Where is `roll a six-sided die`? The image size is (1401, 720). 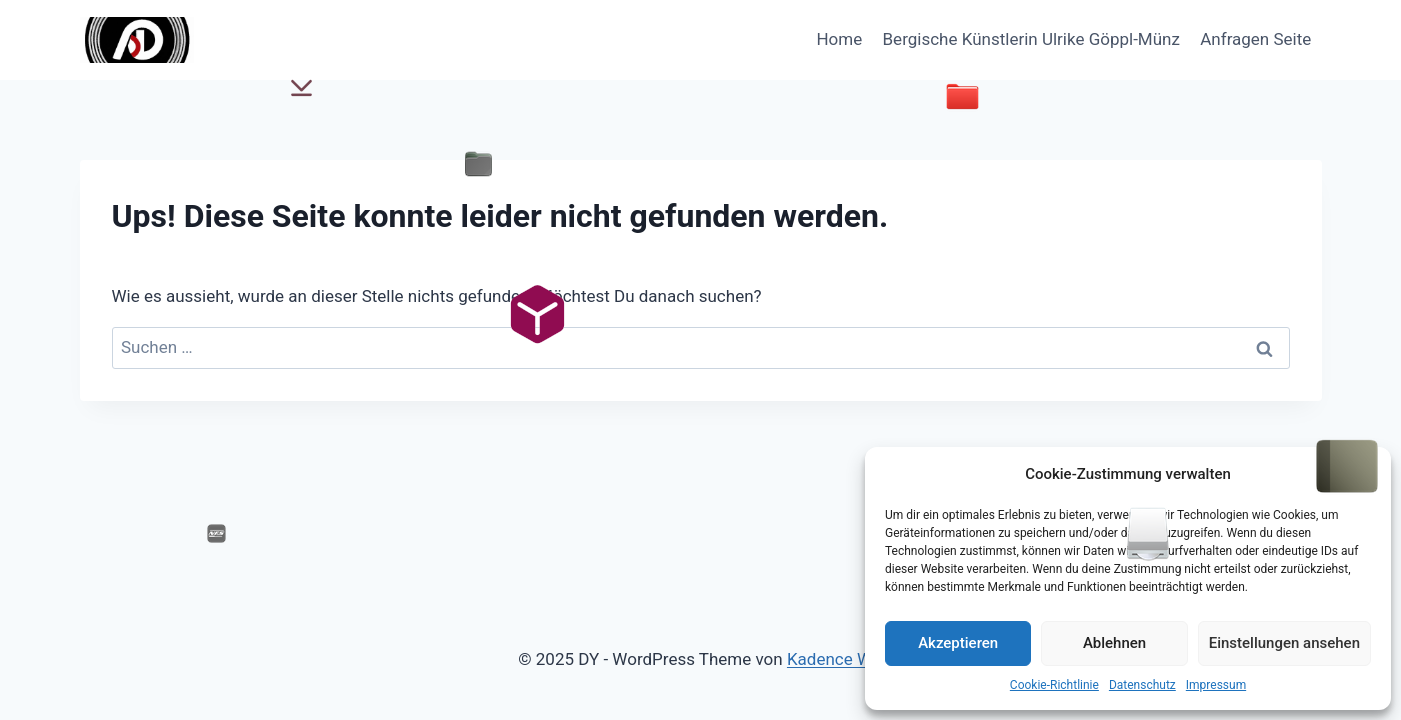 roll a six-sided die is located at coordinates (537, 313).